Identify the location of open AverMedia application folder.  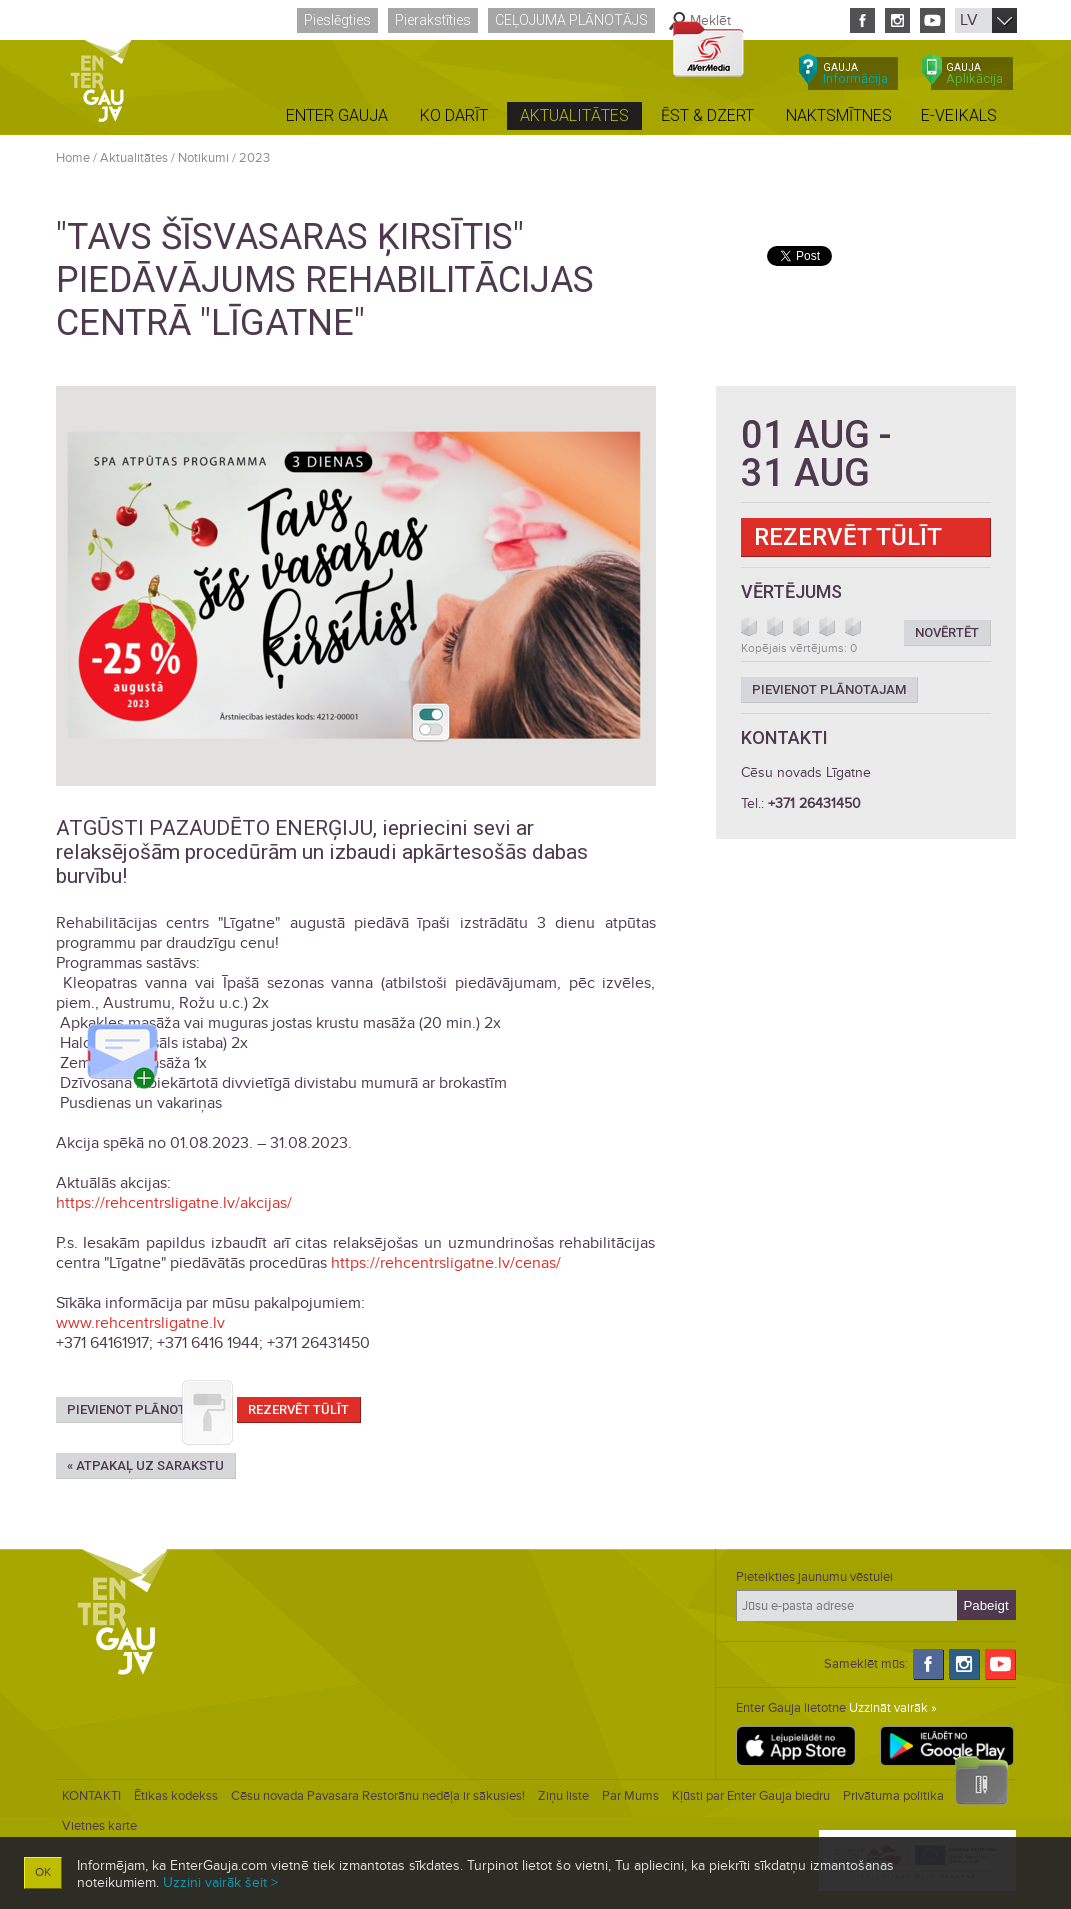
(708, 51).